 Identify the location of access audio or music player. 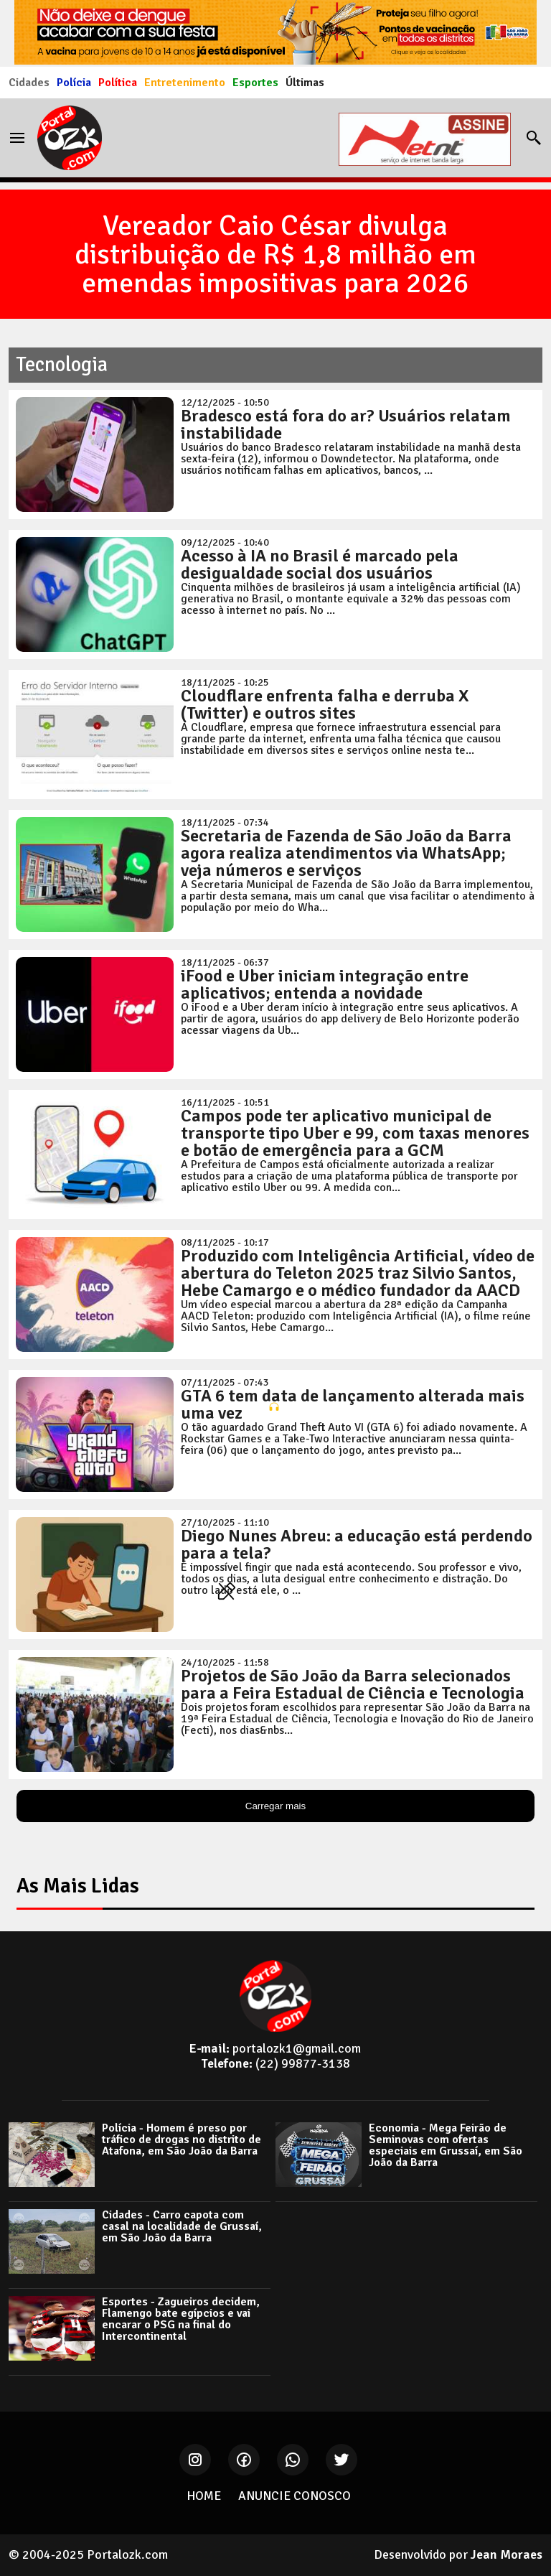
(274, 1407).